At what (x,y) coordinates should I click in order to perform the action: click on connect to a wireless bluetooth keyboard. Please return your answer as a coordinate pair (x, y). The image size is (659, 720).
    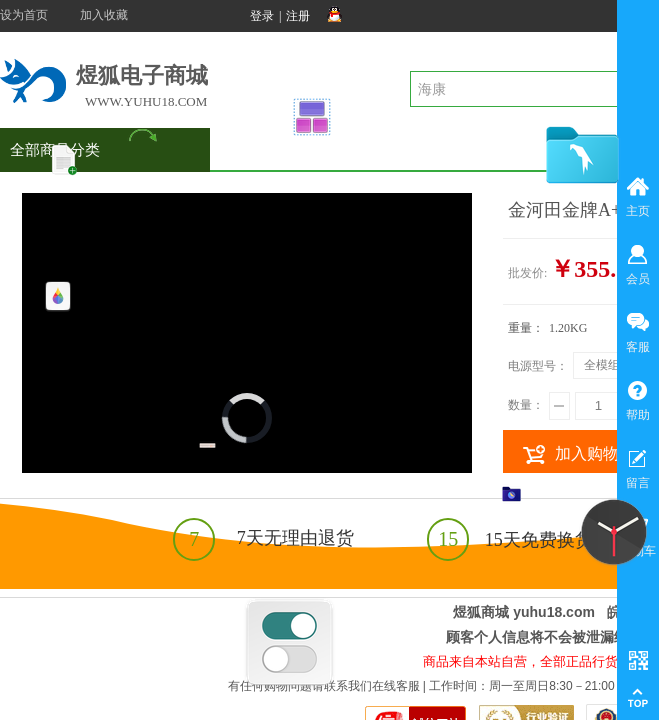
    Looking at the image, I should click on (207, 445).